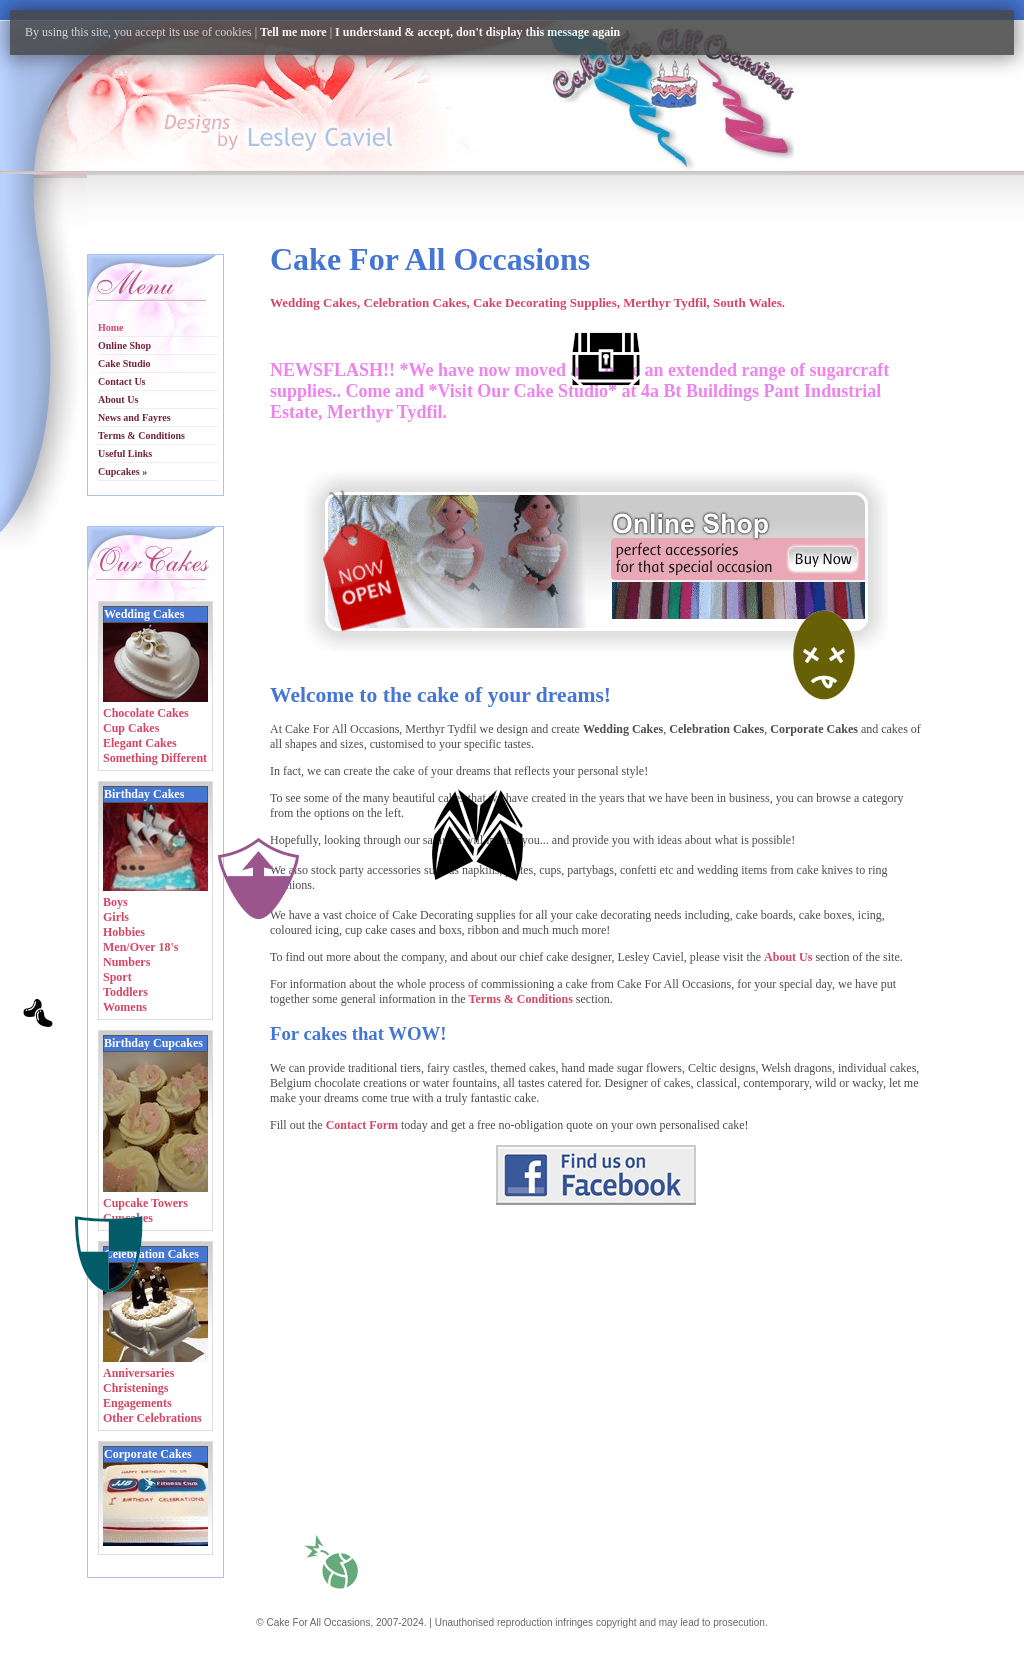 This screenshot has height=1667, width=1024. What do you see at coordinates (258, 878) in the screenshot?
I see `upgrade your armor or defensive stats` at bounding box center [258, 878].